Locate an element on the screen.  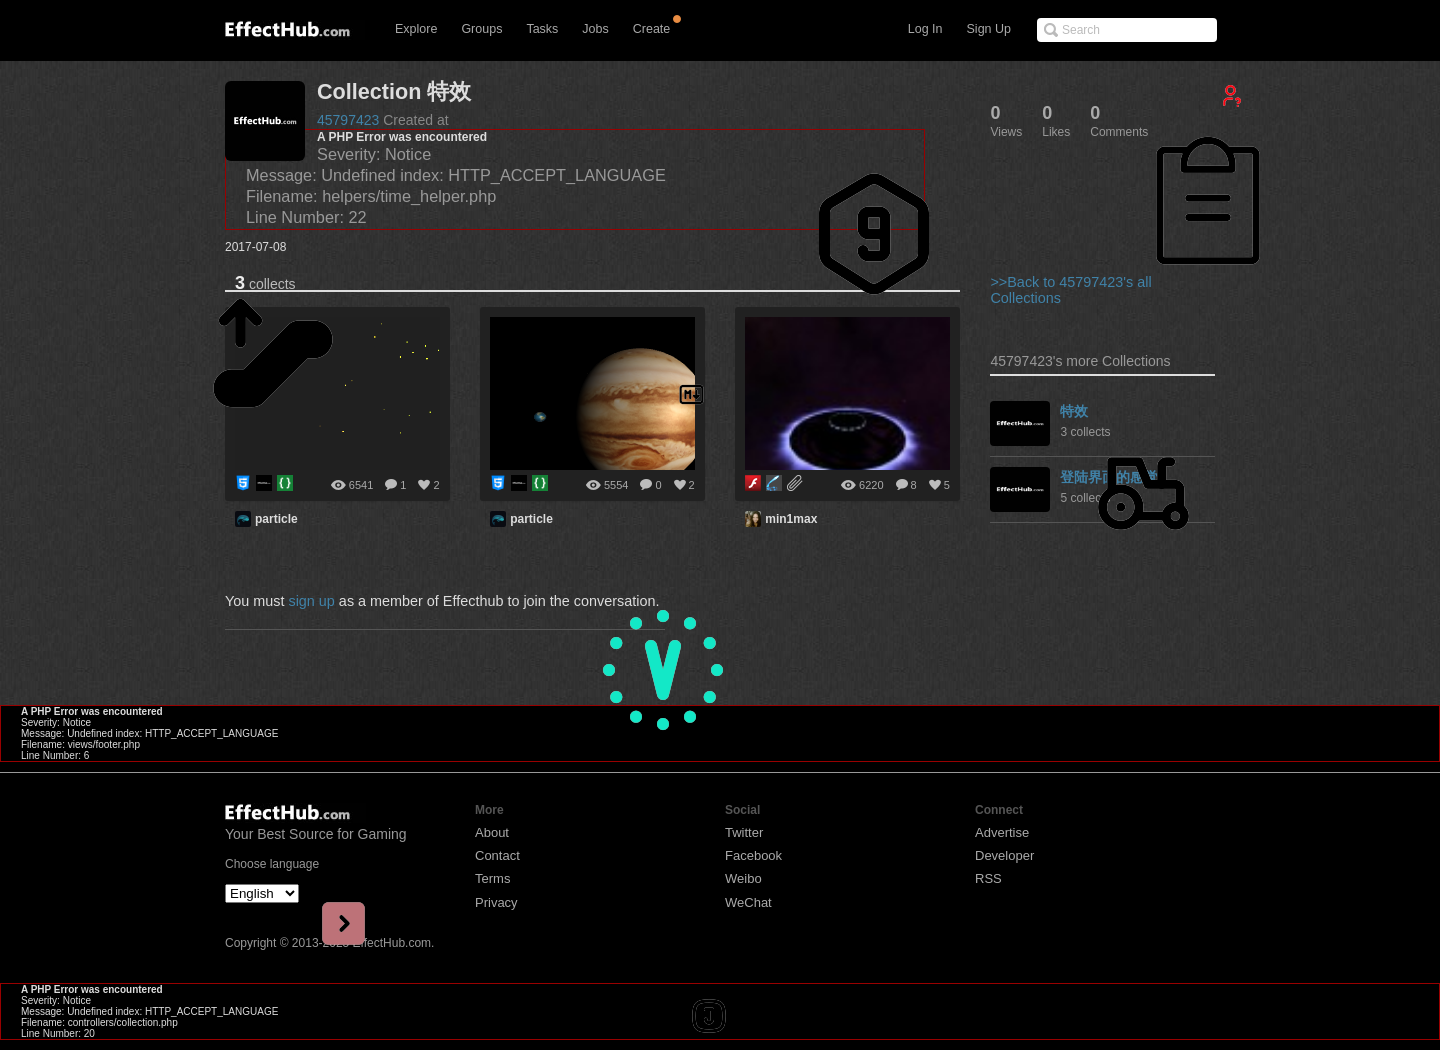
format text using markdown syntax is located at coordinates (691, 394).